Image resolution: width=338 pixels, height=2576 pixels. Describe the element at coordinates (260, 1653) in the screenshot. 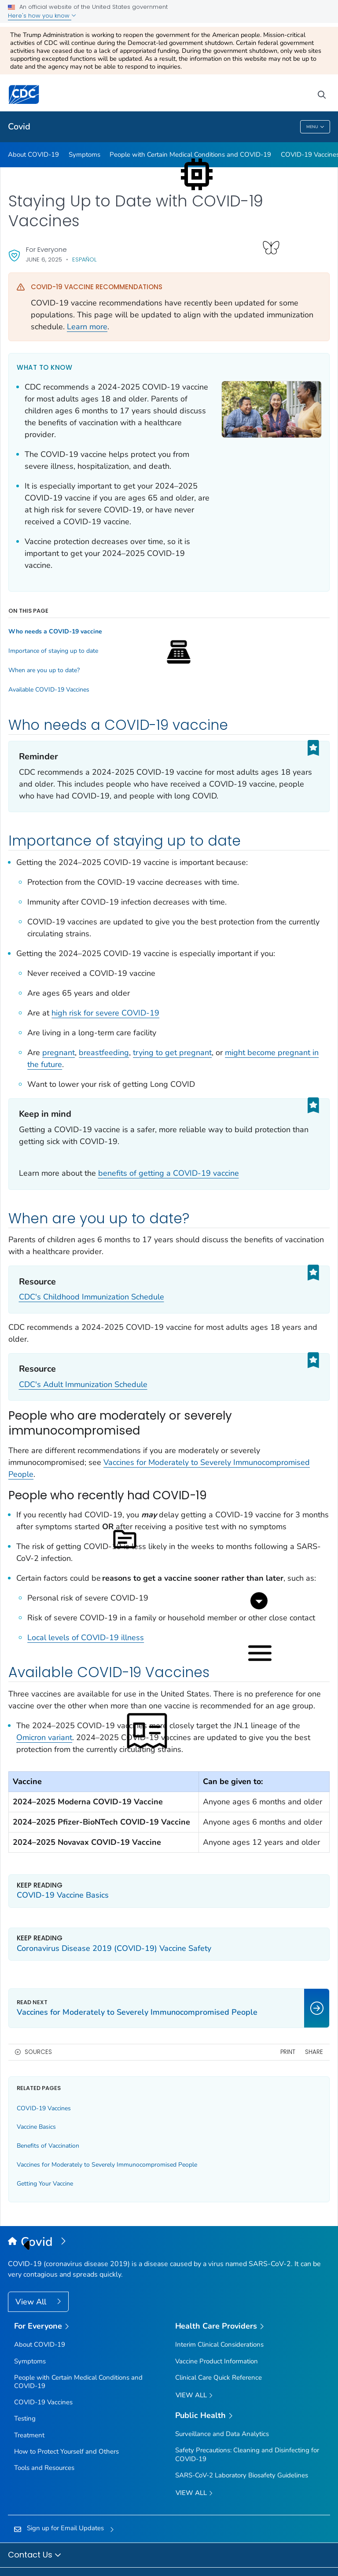

I see `open navigation menu` at that location.